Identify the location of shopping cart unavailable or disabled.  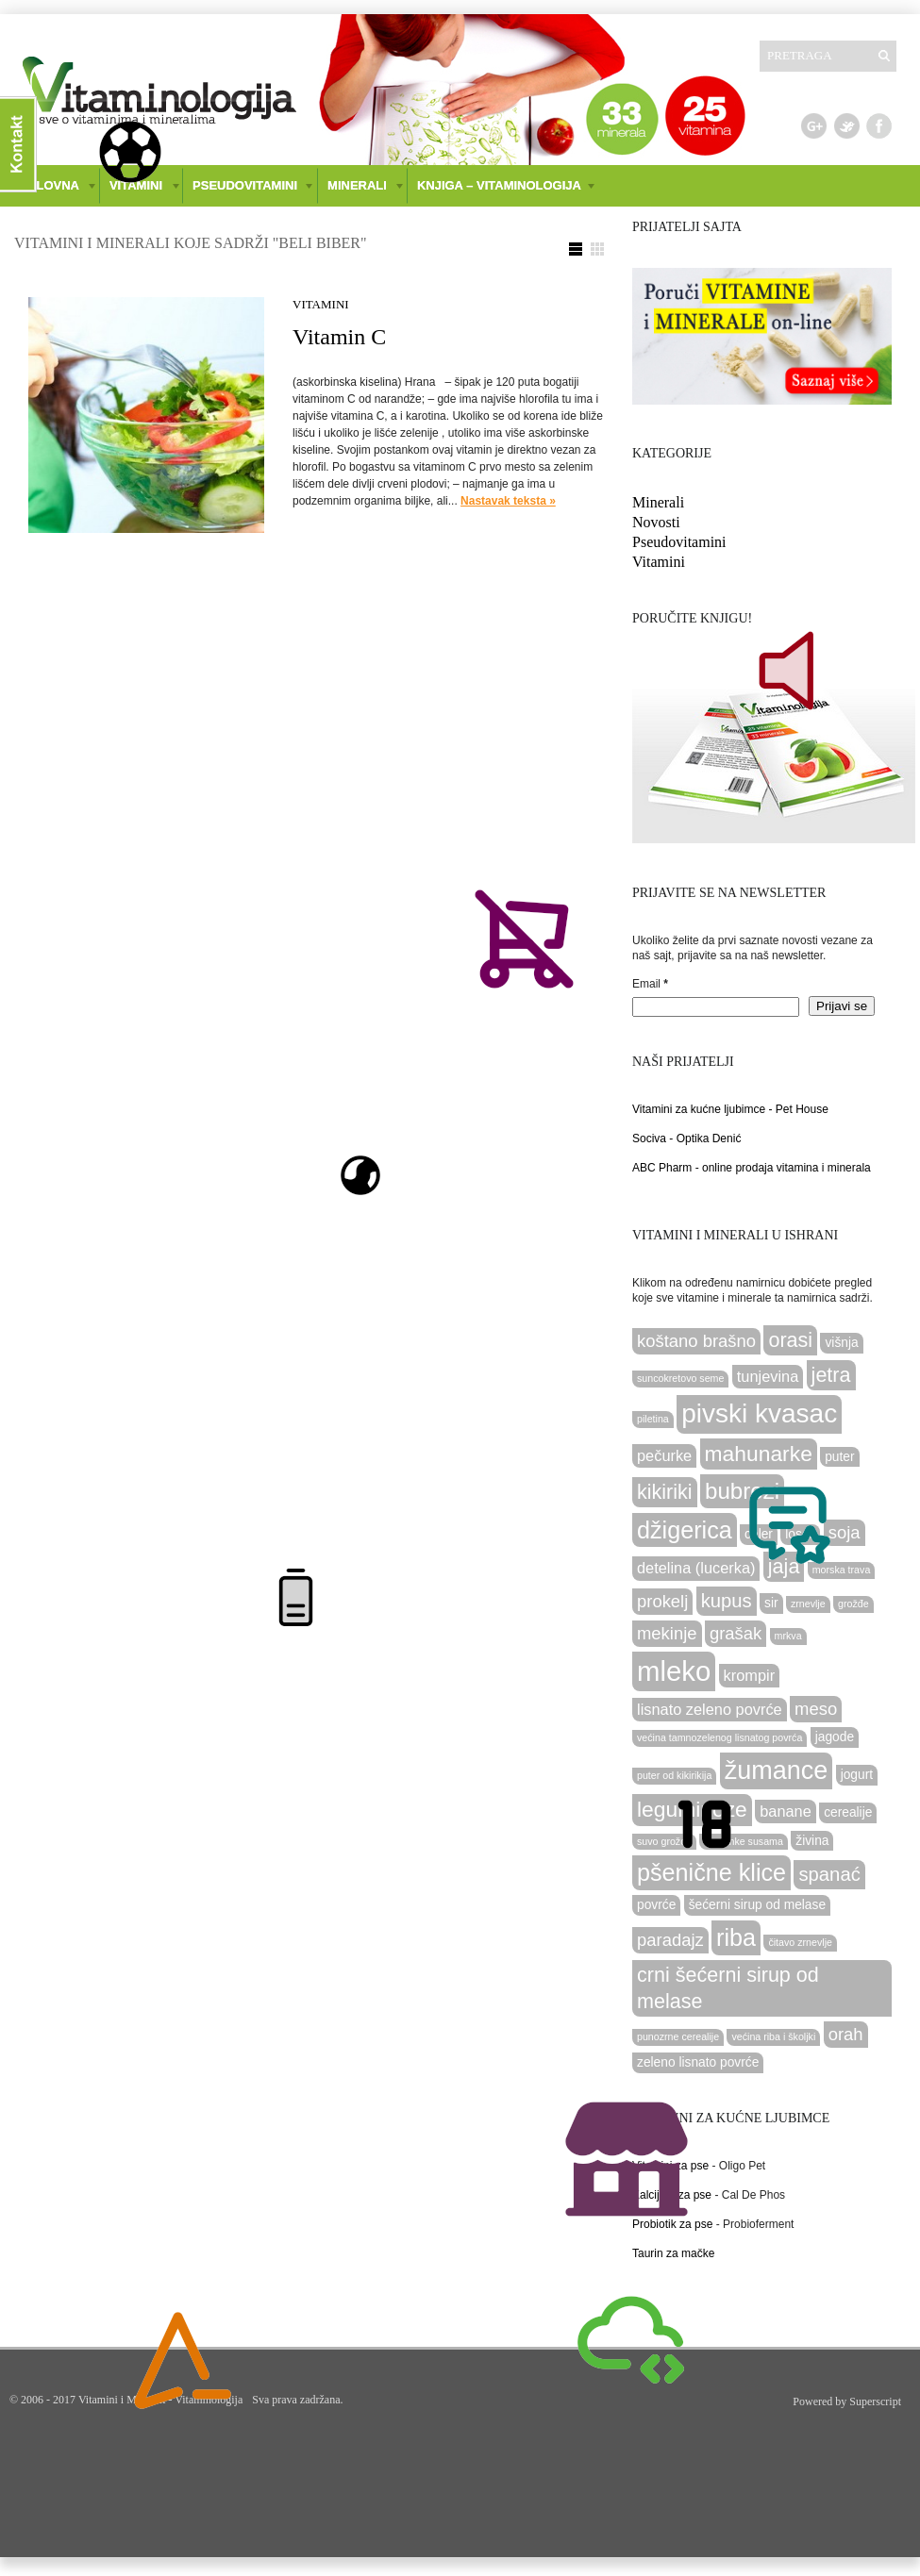
(524, 939).